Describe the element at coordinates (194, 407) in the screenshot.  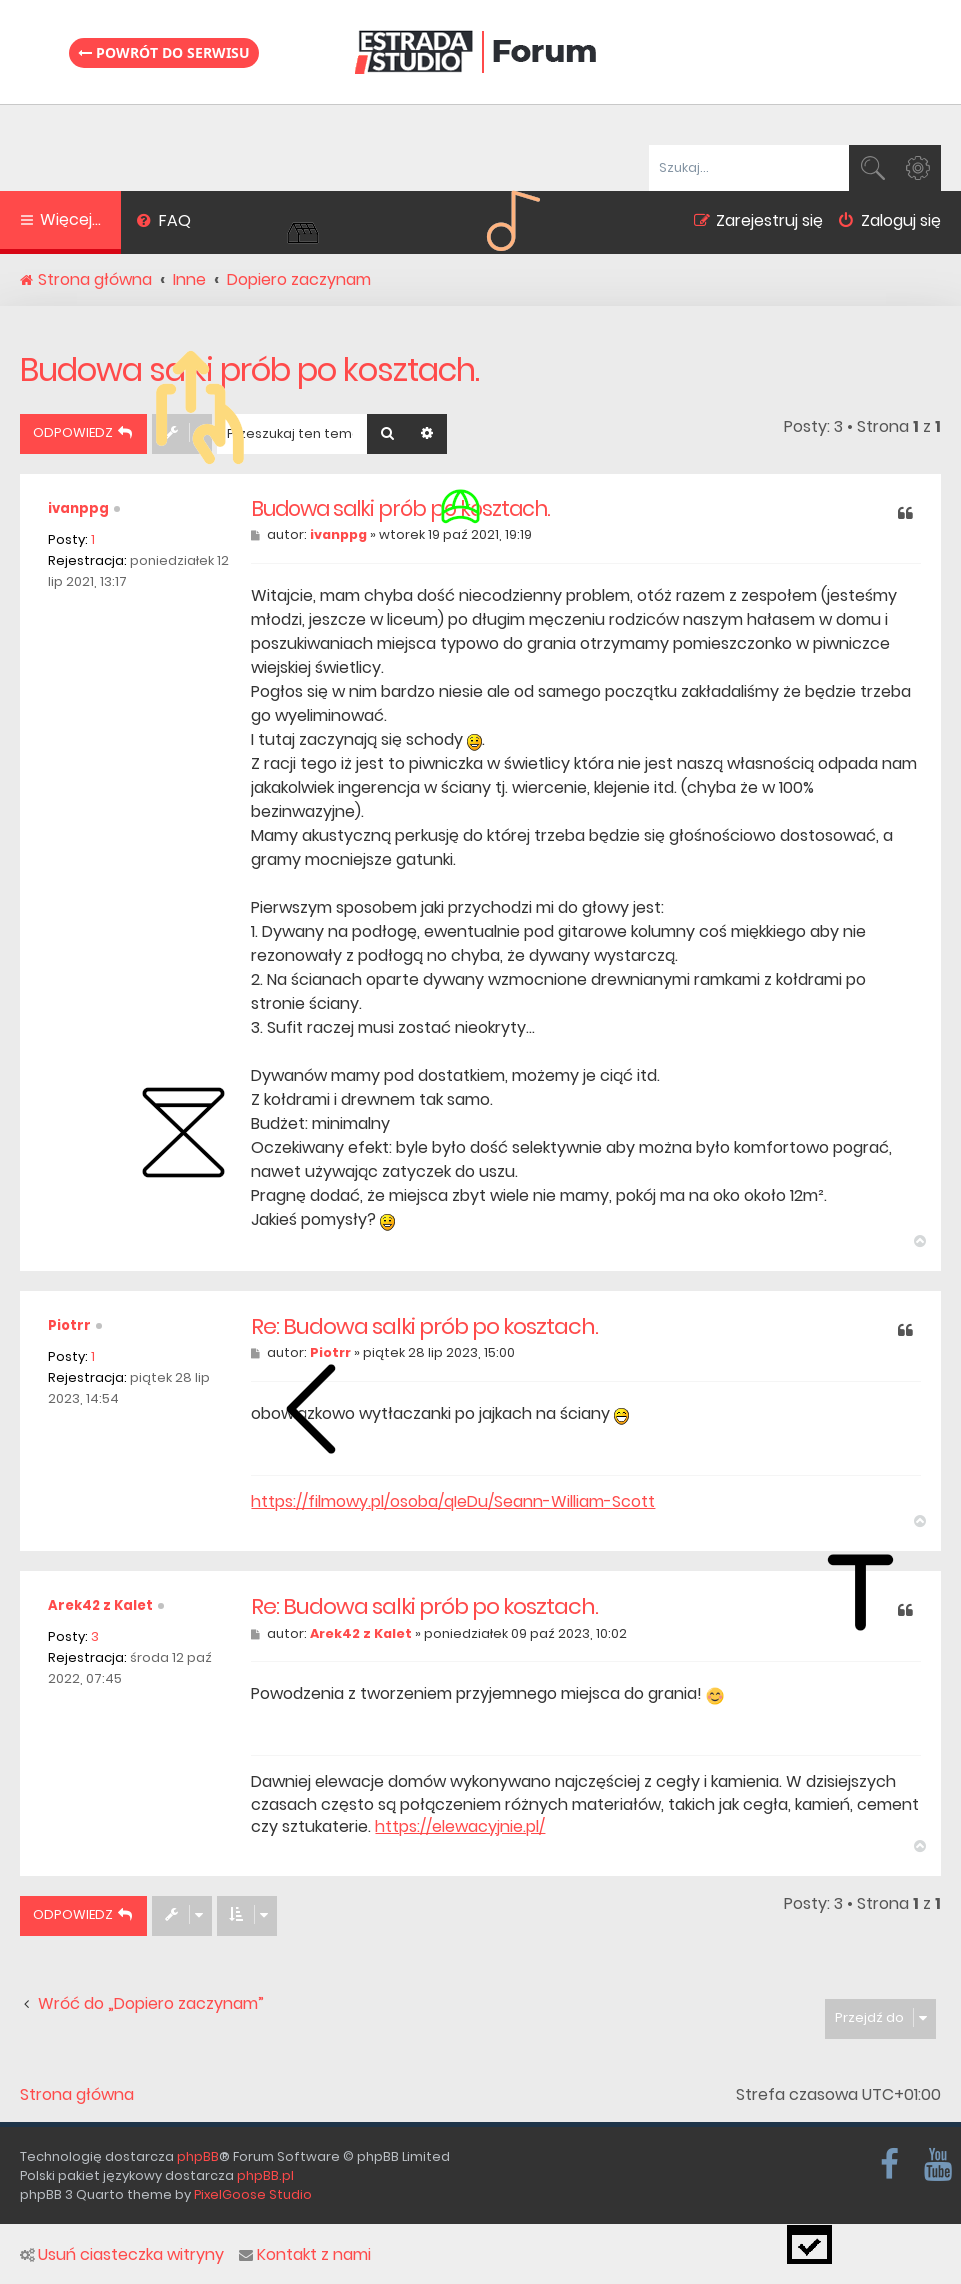
I see `deposit or transfer funds` at that location.